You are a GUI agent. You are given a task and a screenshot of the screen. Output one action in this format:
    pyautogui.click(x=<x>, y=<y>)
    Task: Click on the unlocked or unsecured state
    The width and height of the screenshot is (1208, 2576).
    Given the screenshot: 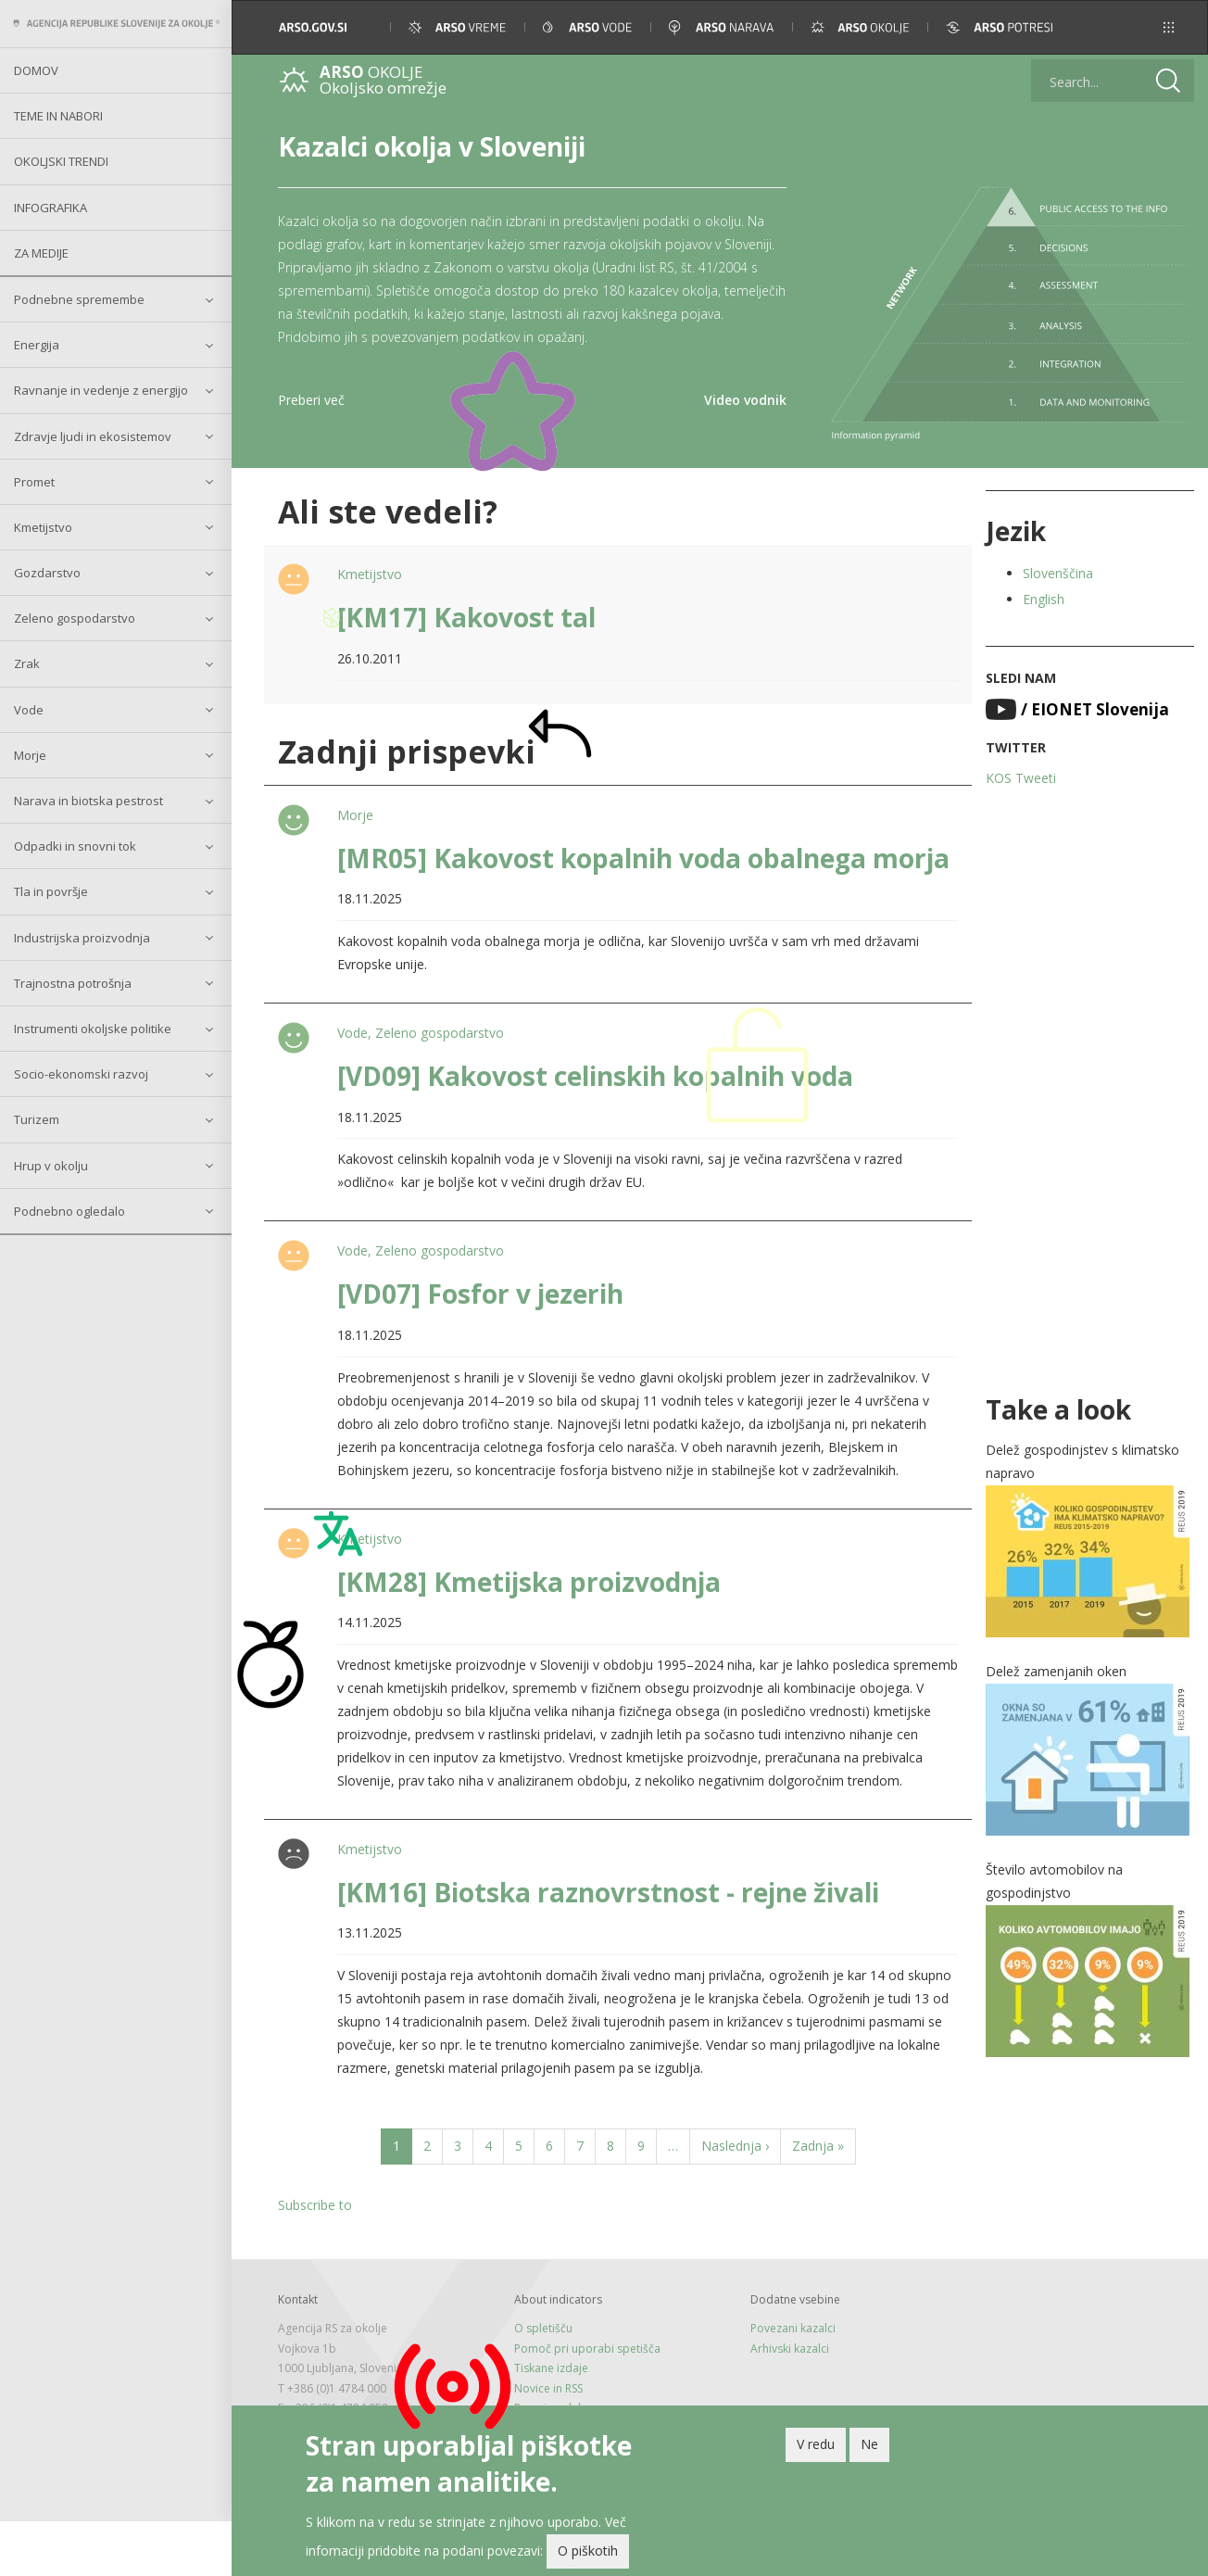 What is the action you would take?
    pyautogui.click(x=757, y=1071)
    